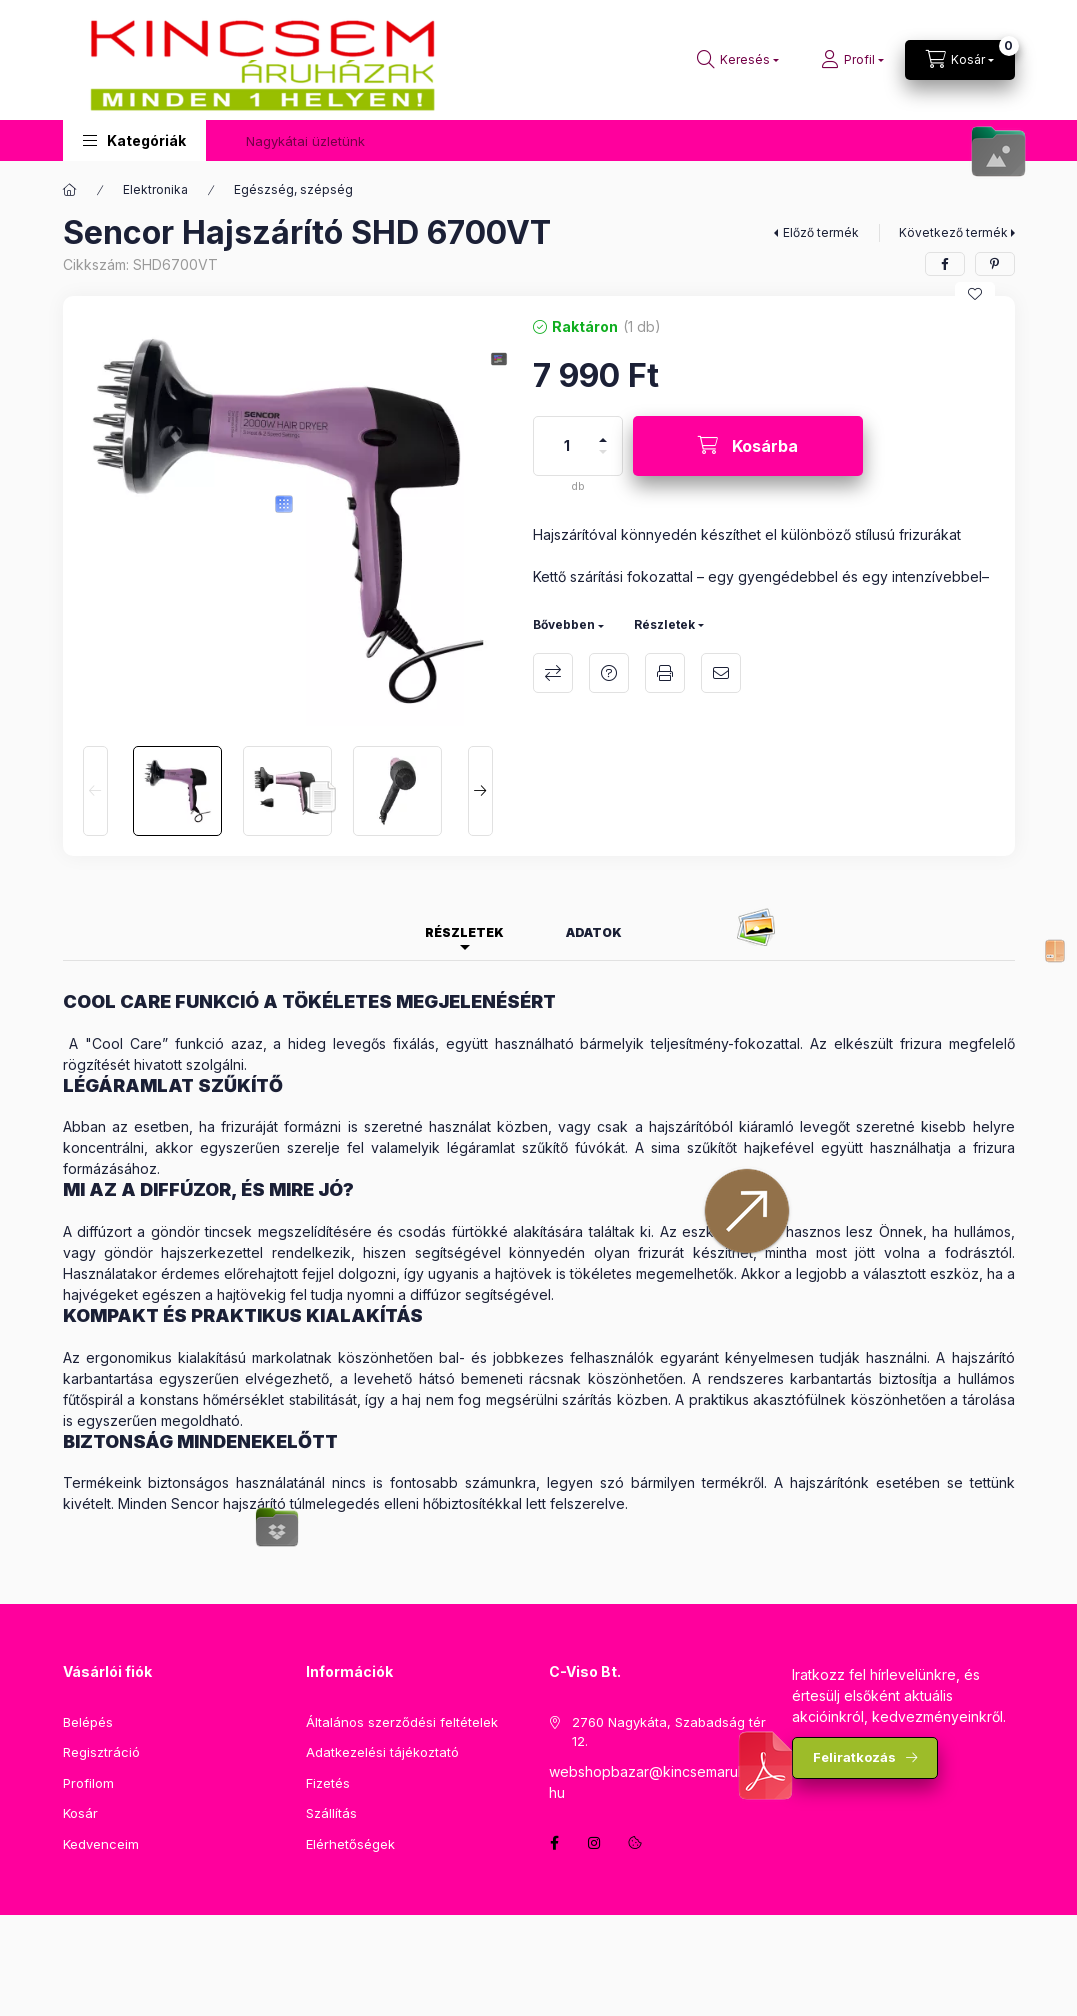  I want to click on open dropbox synced folder, so click(277, 1527).